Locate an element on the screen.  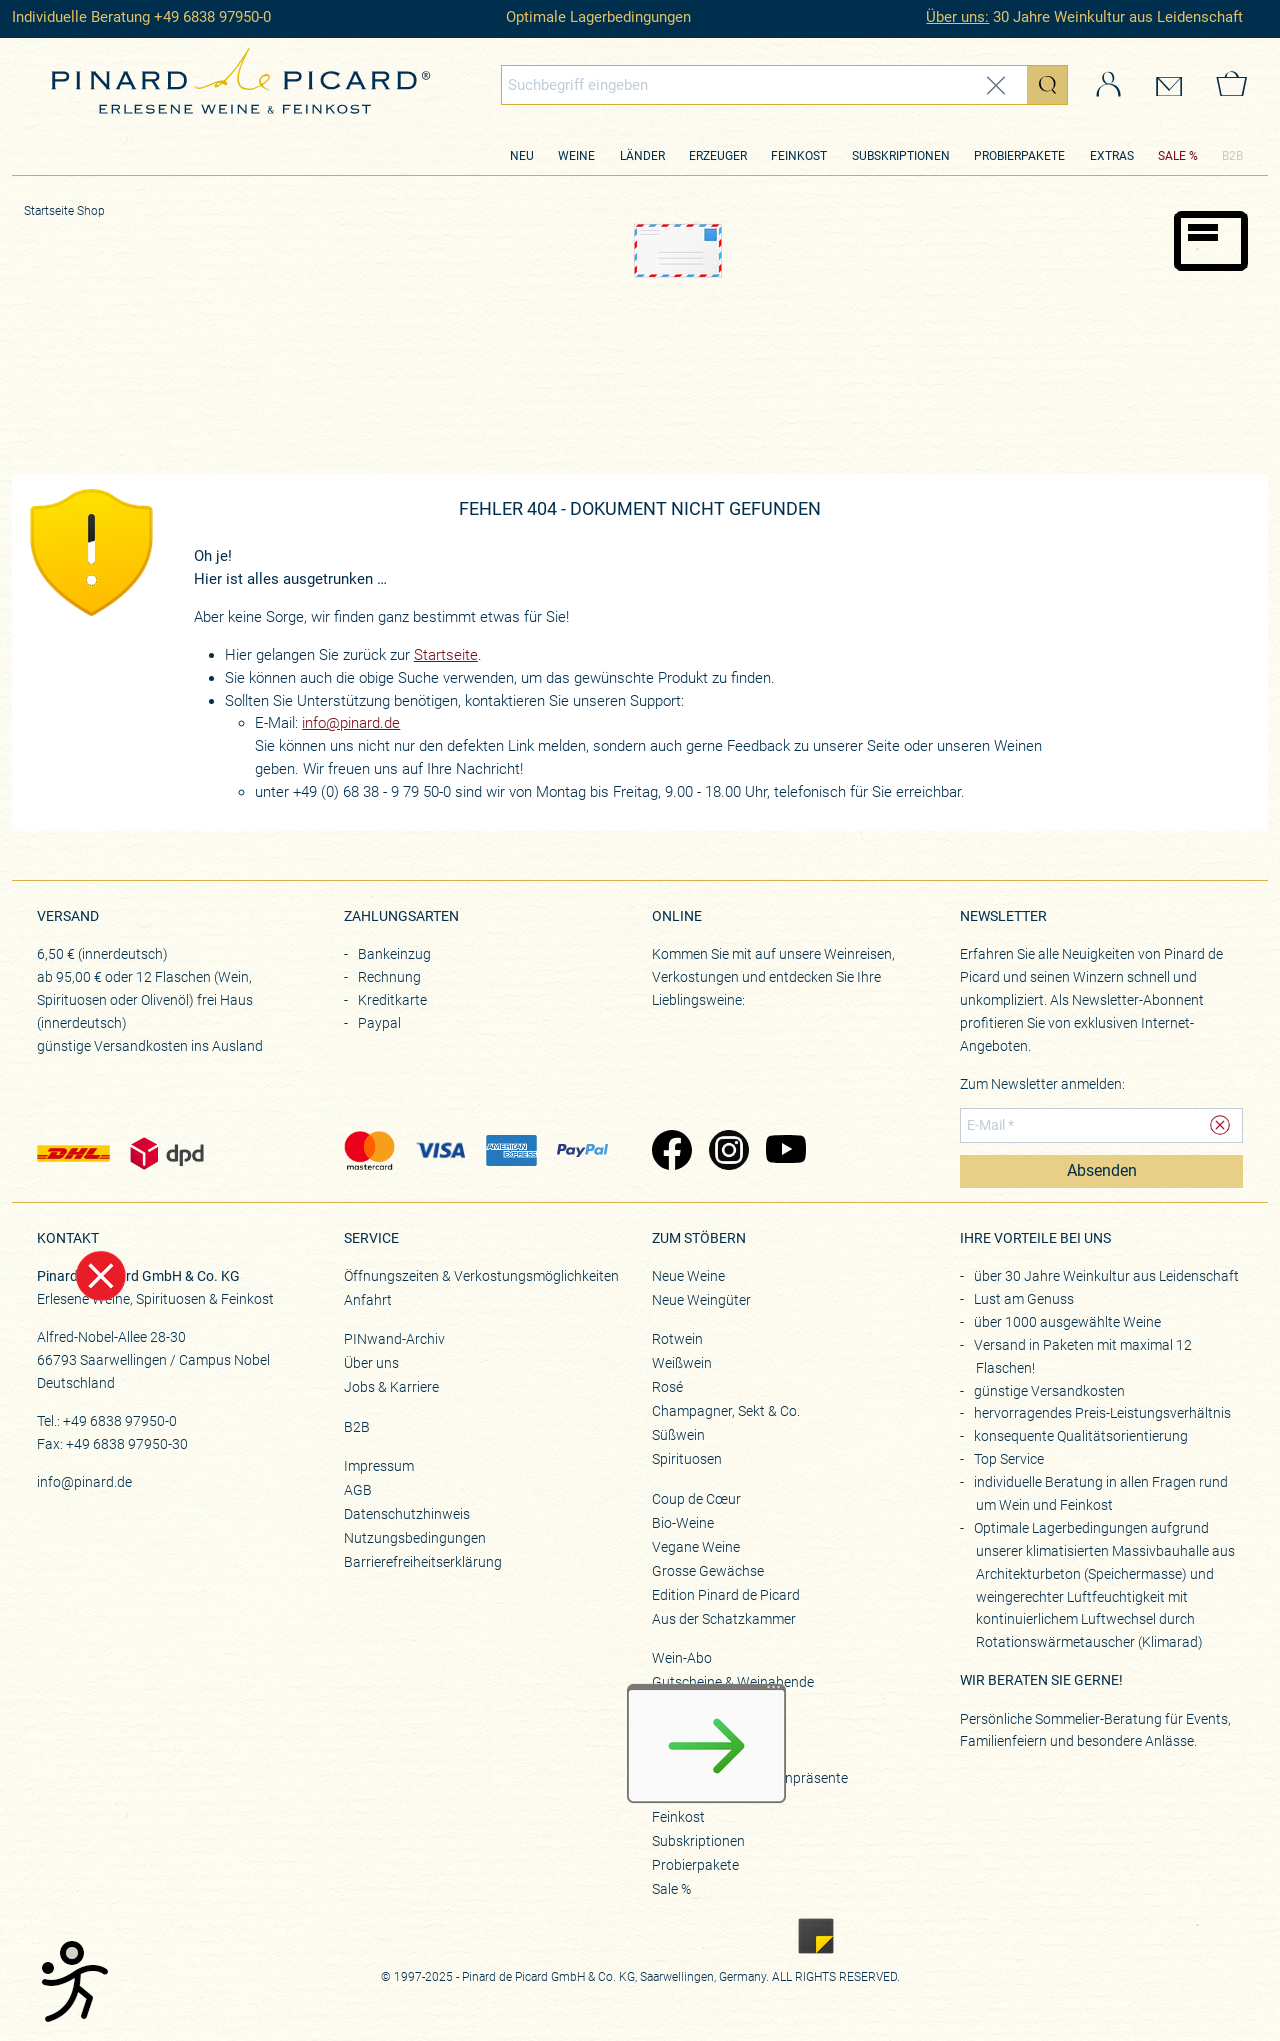
access your inbox or email is located at coordinates (678, 251).